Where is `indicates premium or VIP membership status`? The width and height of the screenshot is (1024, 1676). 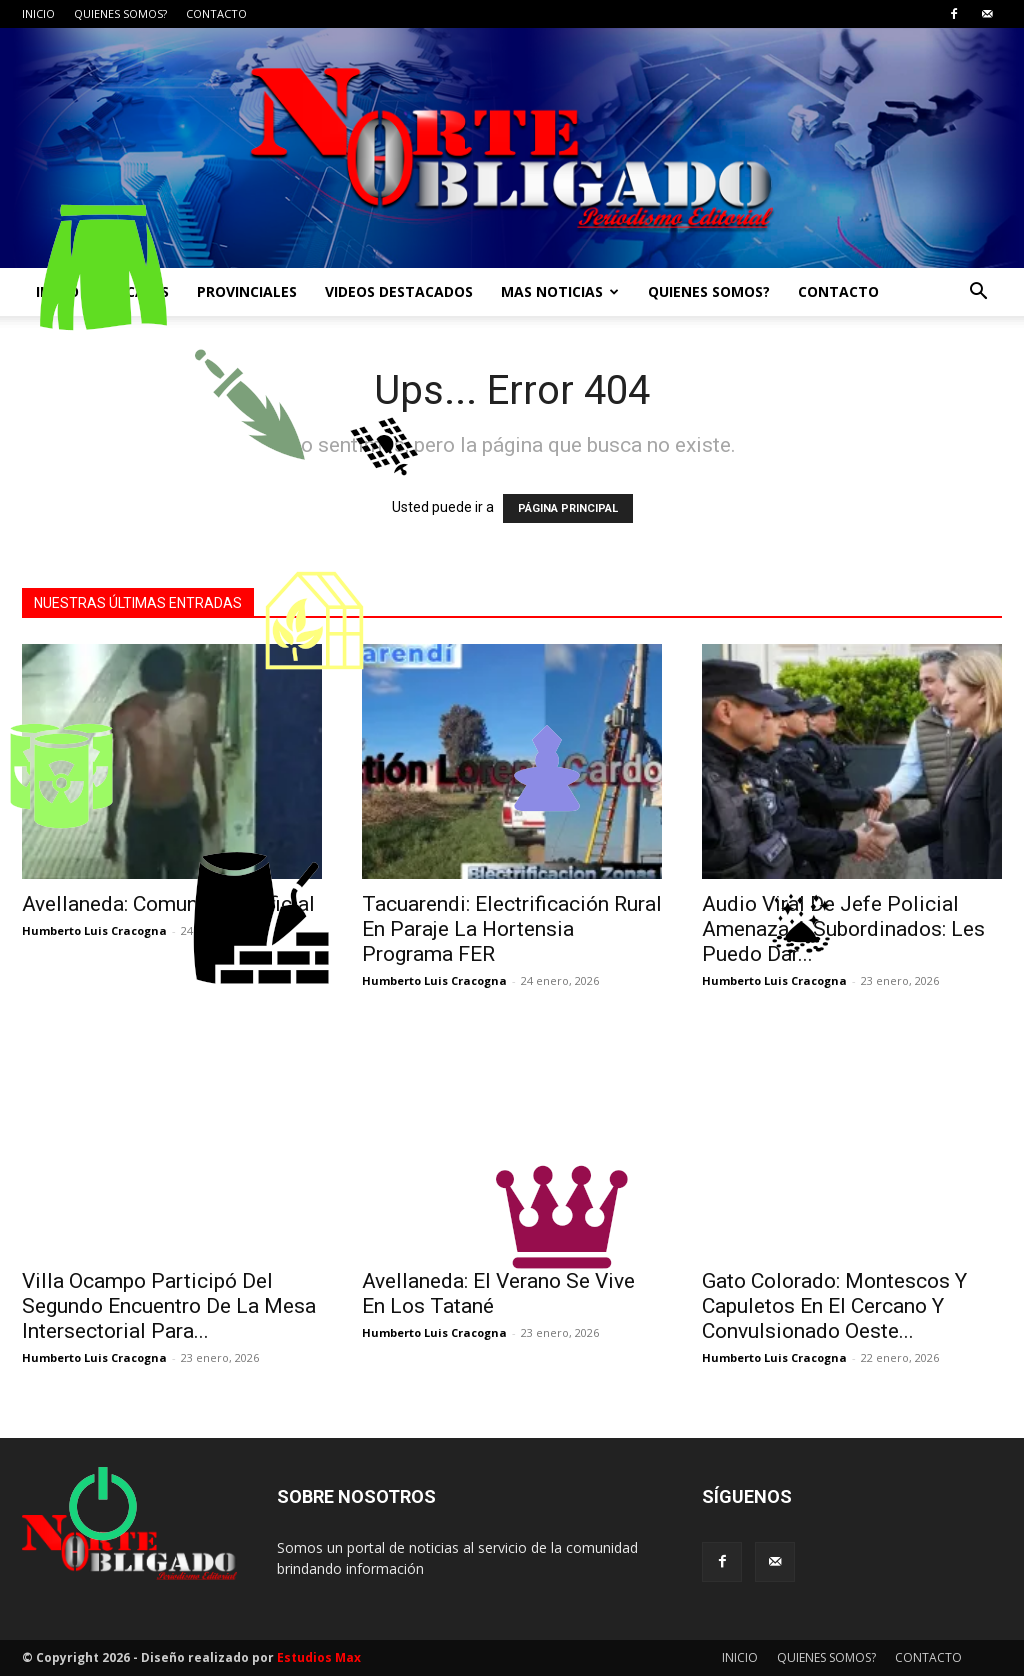
indicates premium or VIP membership status is located at coordinates (562, 1221).